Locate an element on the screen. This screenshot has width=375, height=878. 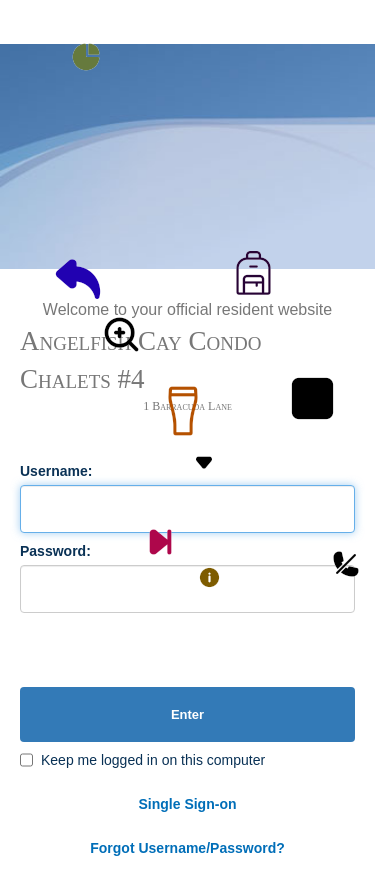
expand dropdown menu is located at coordinates (204, 462).